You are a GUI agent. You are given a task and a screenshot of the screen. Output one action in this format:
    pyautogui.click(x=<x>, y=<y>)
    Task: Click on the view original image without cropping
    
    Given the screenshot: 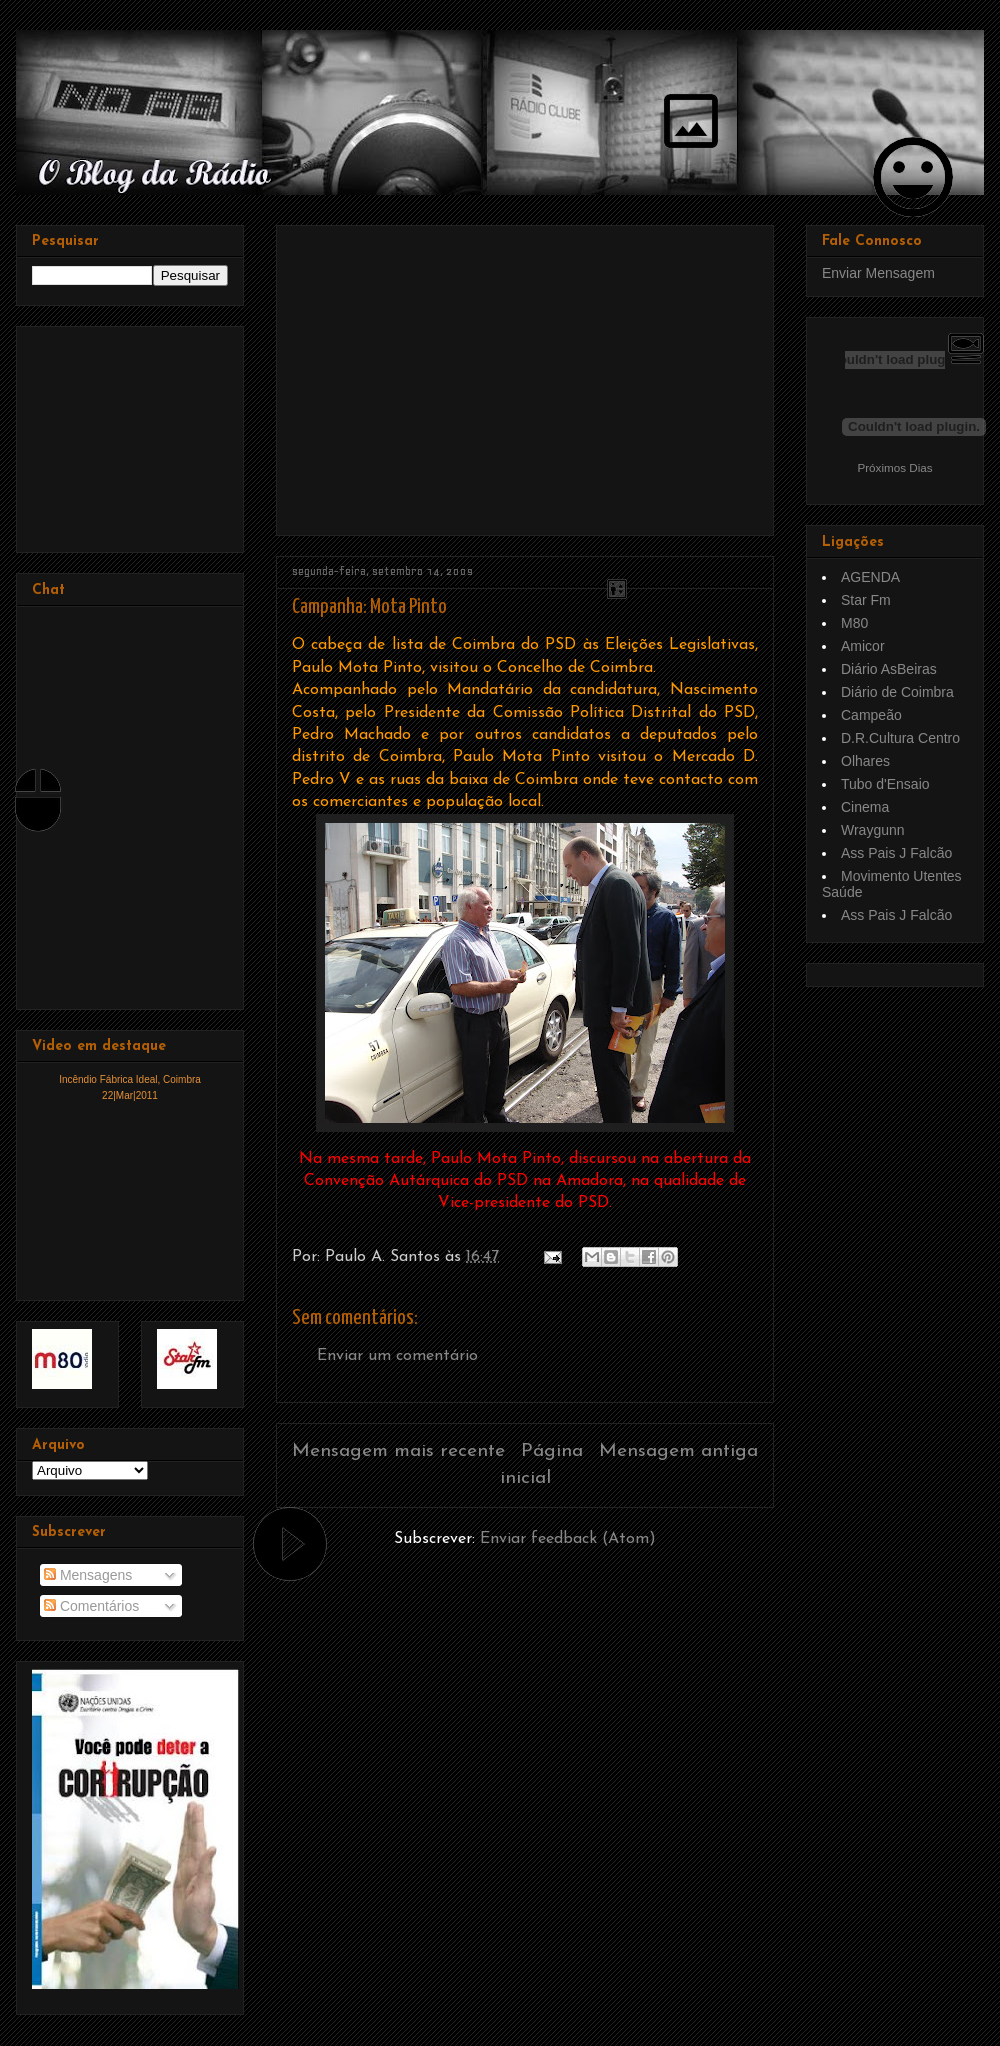 What is the action you would take?
    pyautogui.click(x=691, y=121)
    